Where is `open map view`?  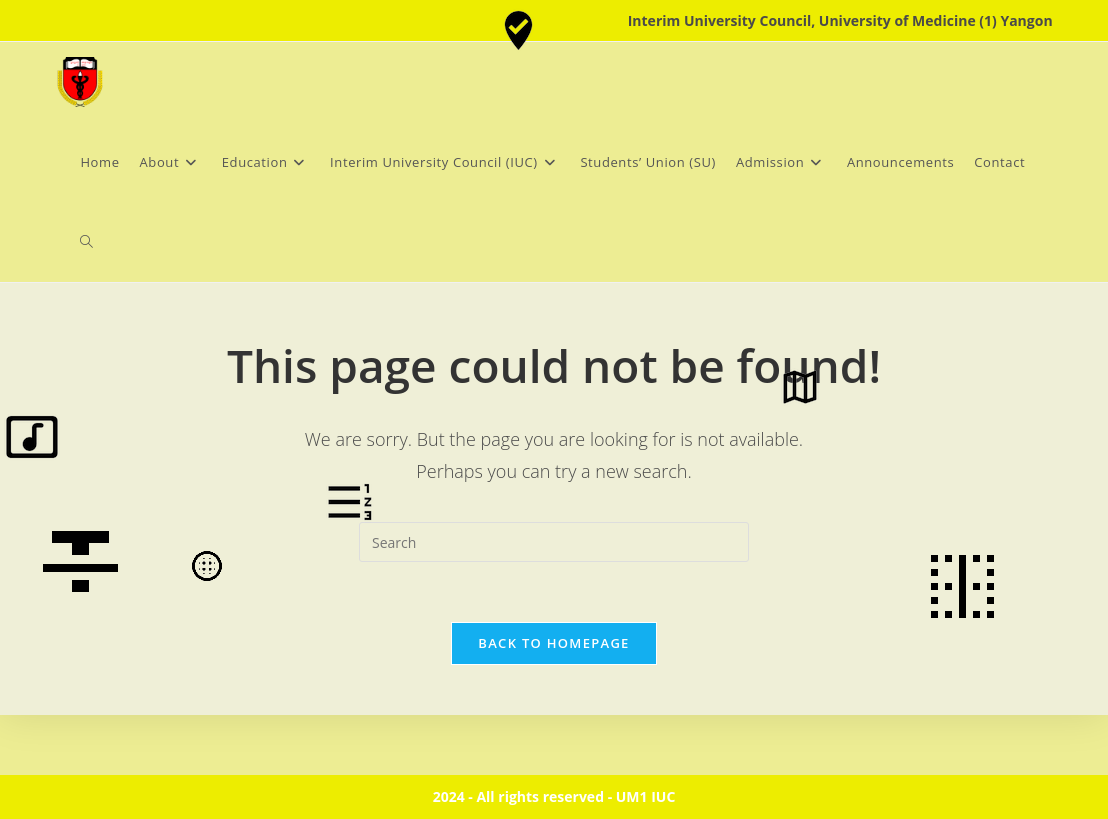
open map view is located at coordinates (800, 387).